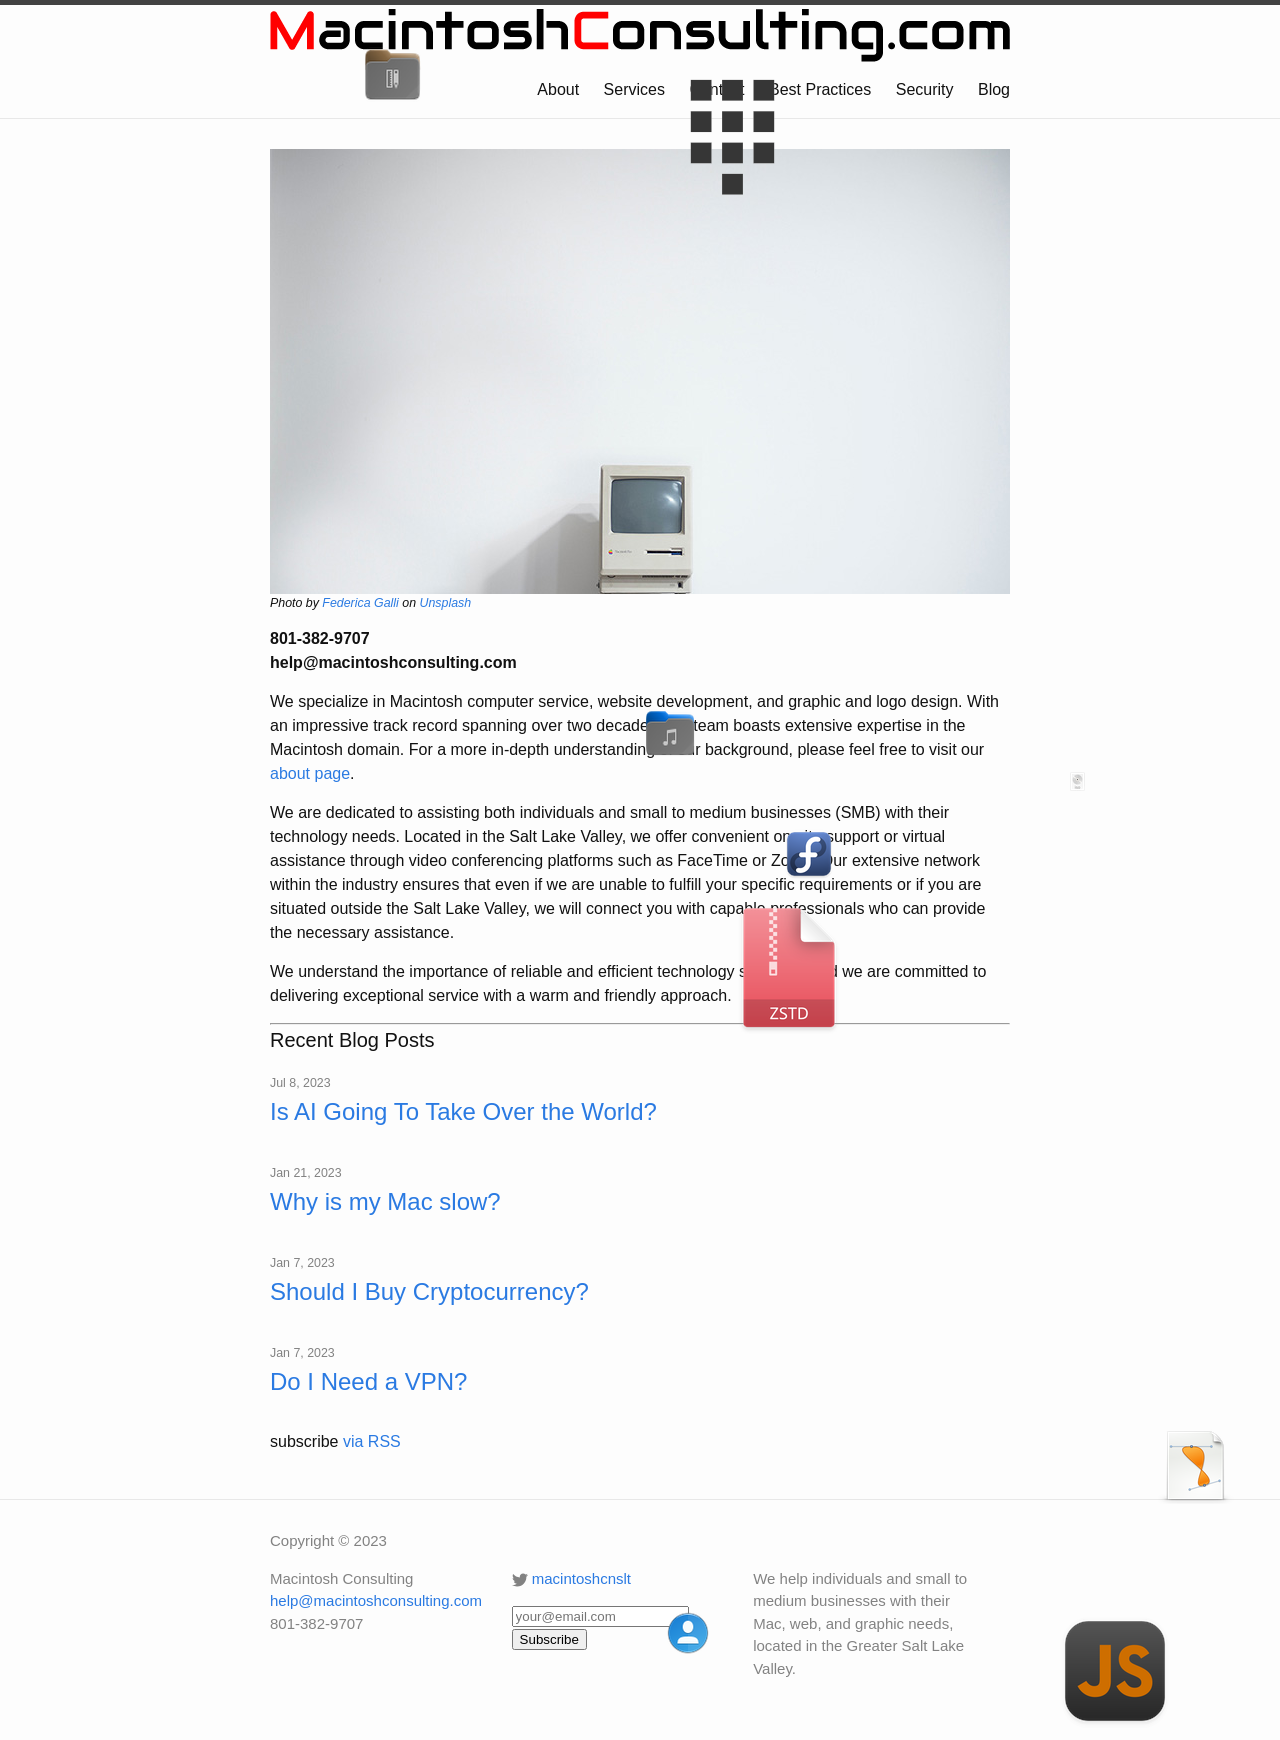  Describe the element at coordinates (1077, 781) in the screenshot. I see `a CD/DVD disc image file (ISO format)` at that location.